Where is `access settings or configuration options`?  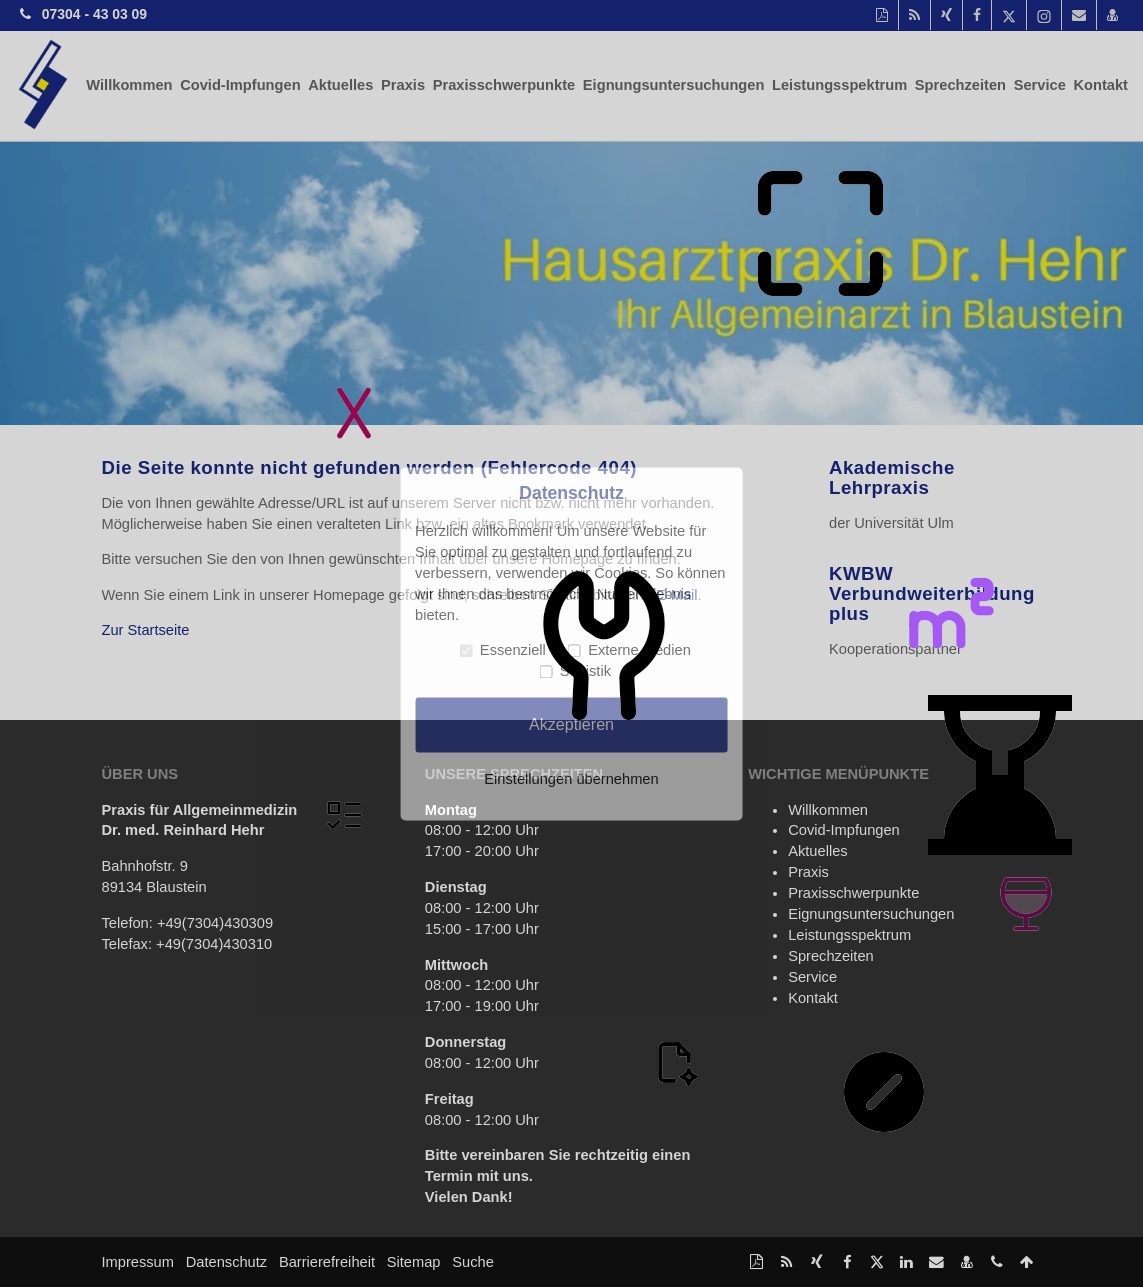
access settings or configuration options is located at coordinates (604, 644).